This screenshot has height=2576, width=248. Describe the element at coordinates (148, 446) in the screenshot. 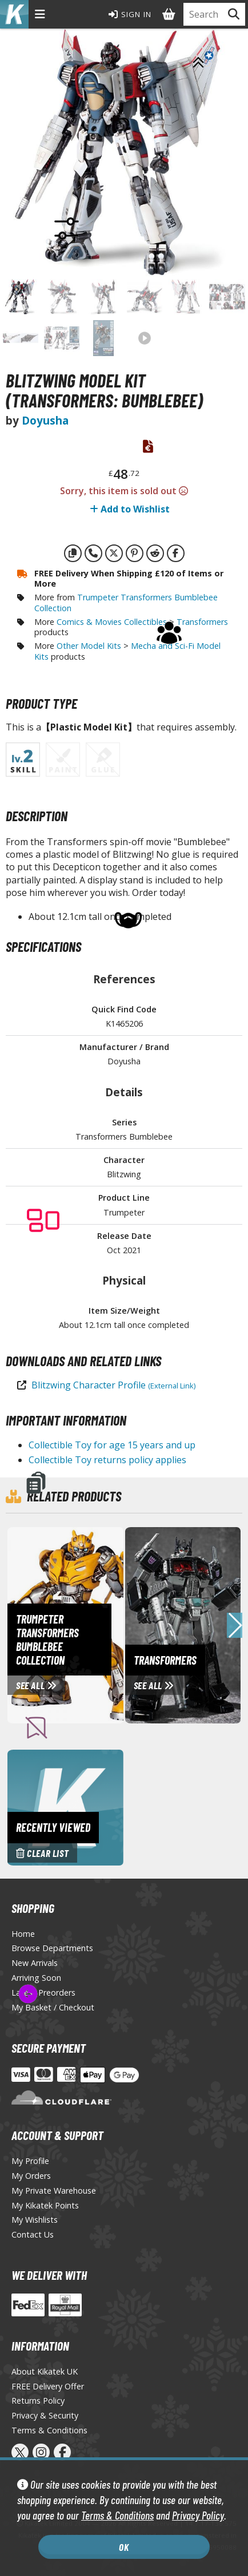

I see `view euro currency document` at that location.